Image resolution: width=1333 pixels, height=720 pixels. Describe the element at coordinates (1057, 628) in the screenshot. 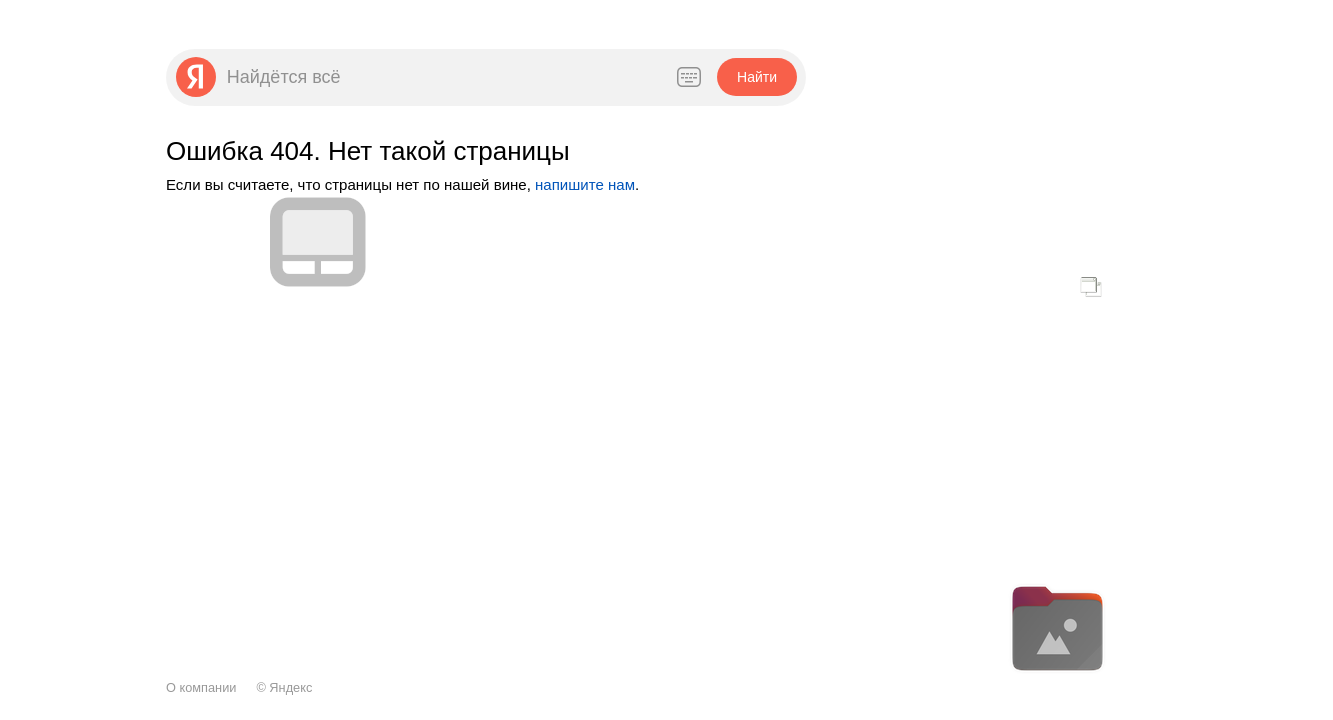

I see `open your pictures folder` at that location.